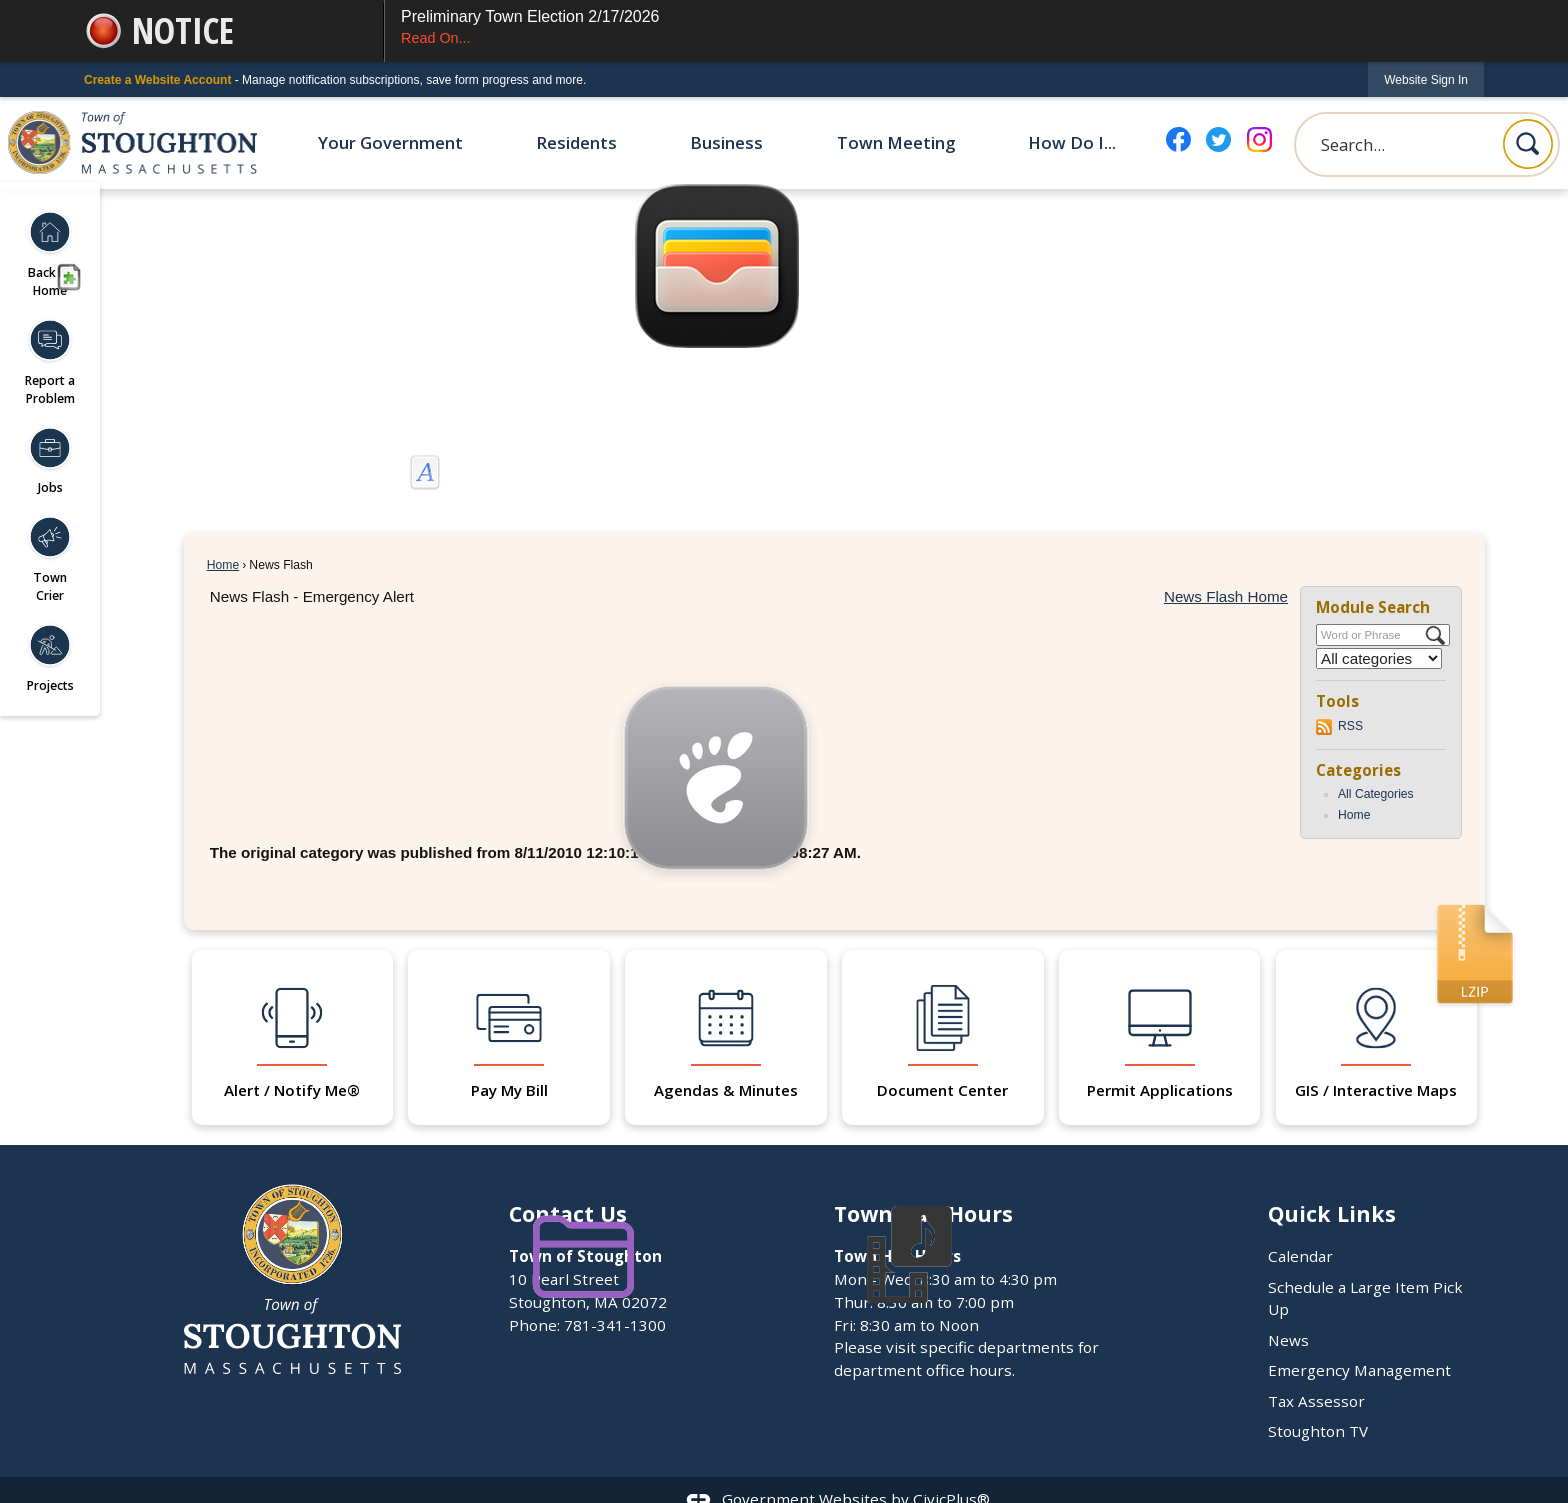 The width and height of the screenshot is (1568, 1503). Describe the element at coordinates (716, 781) in the screenshot. I see `access GNOME desktop configuration settings` at that location.